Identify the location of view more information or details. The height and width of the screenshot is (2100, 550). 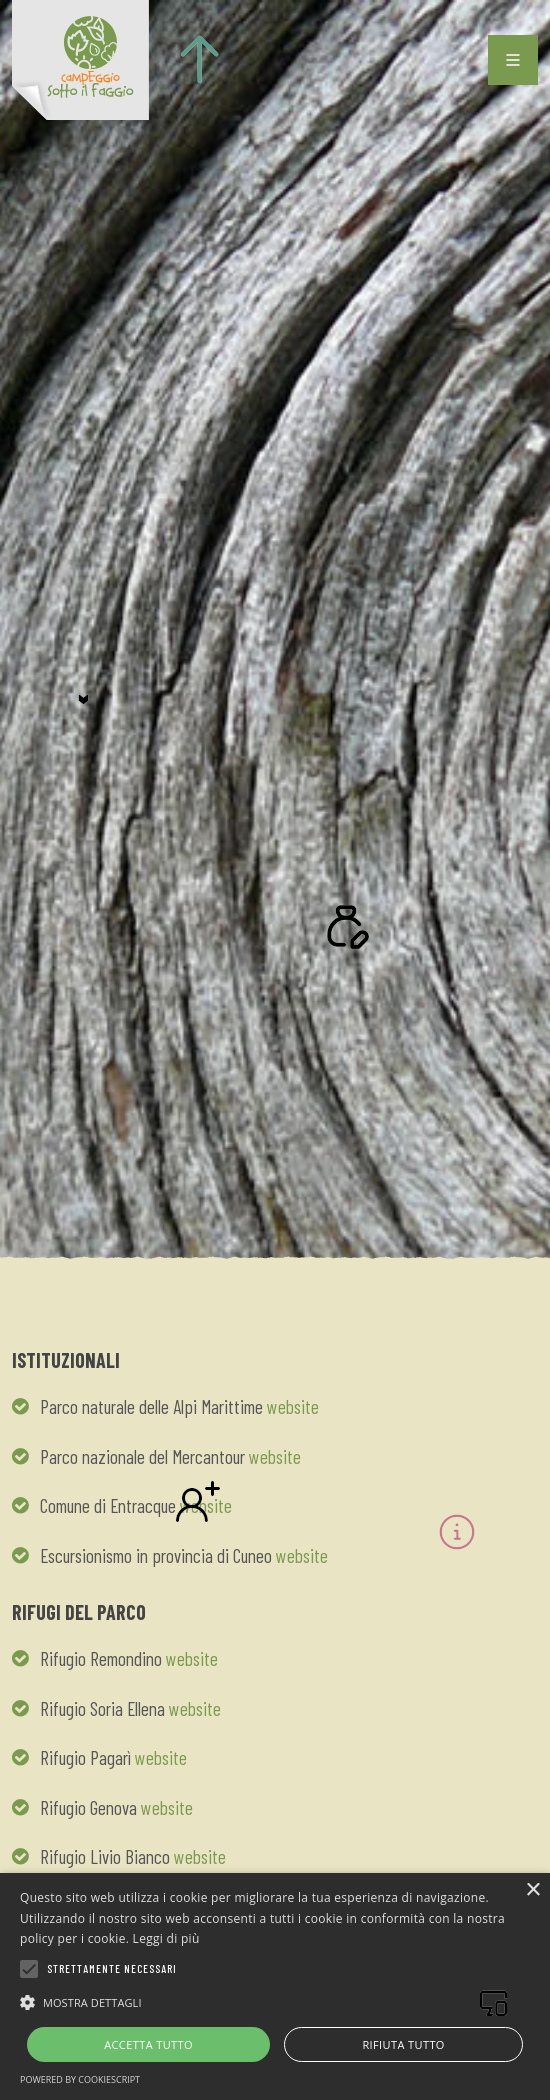
(457, 1532).